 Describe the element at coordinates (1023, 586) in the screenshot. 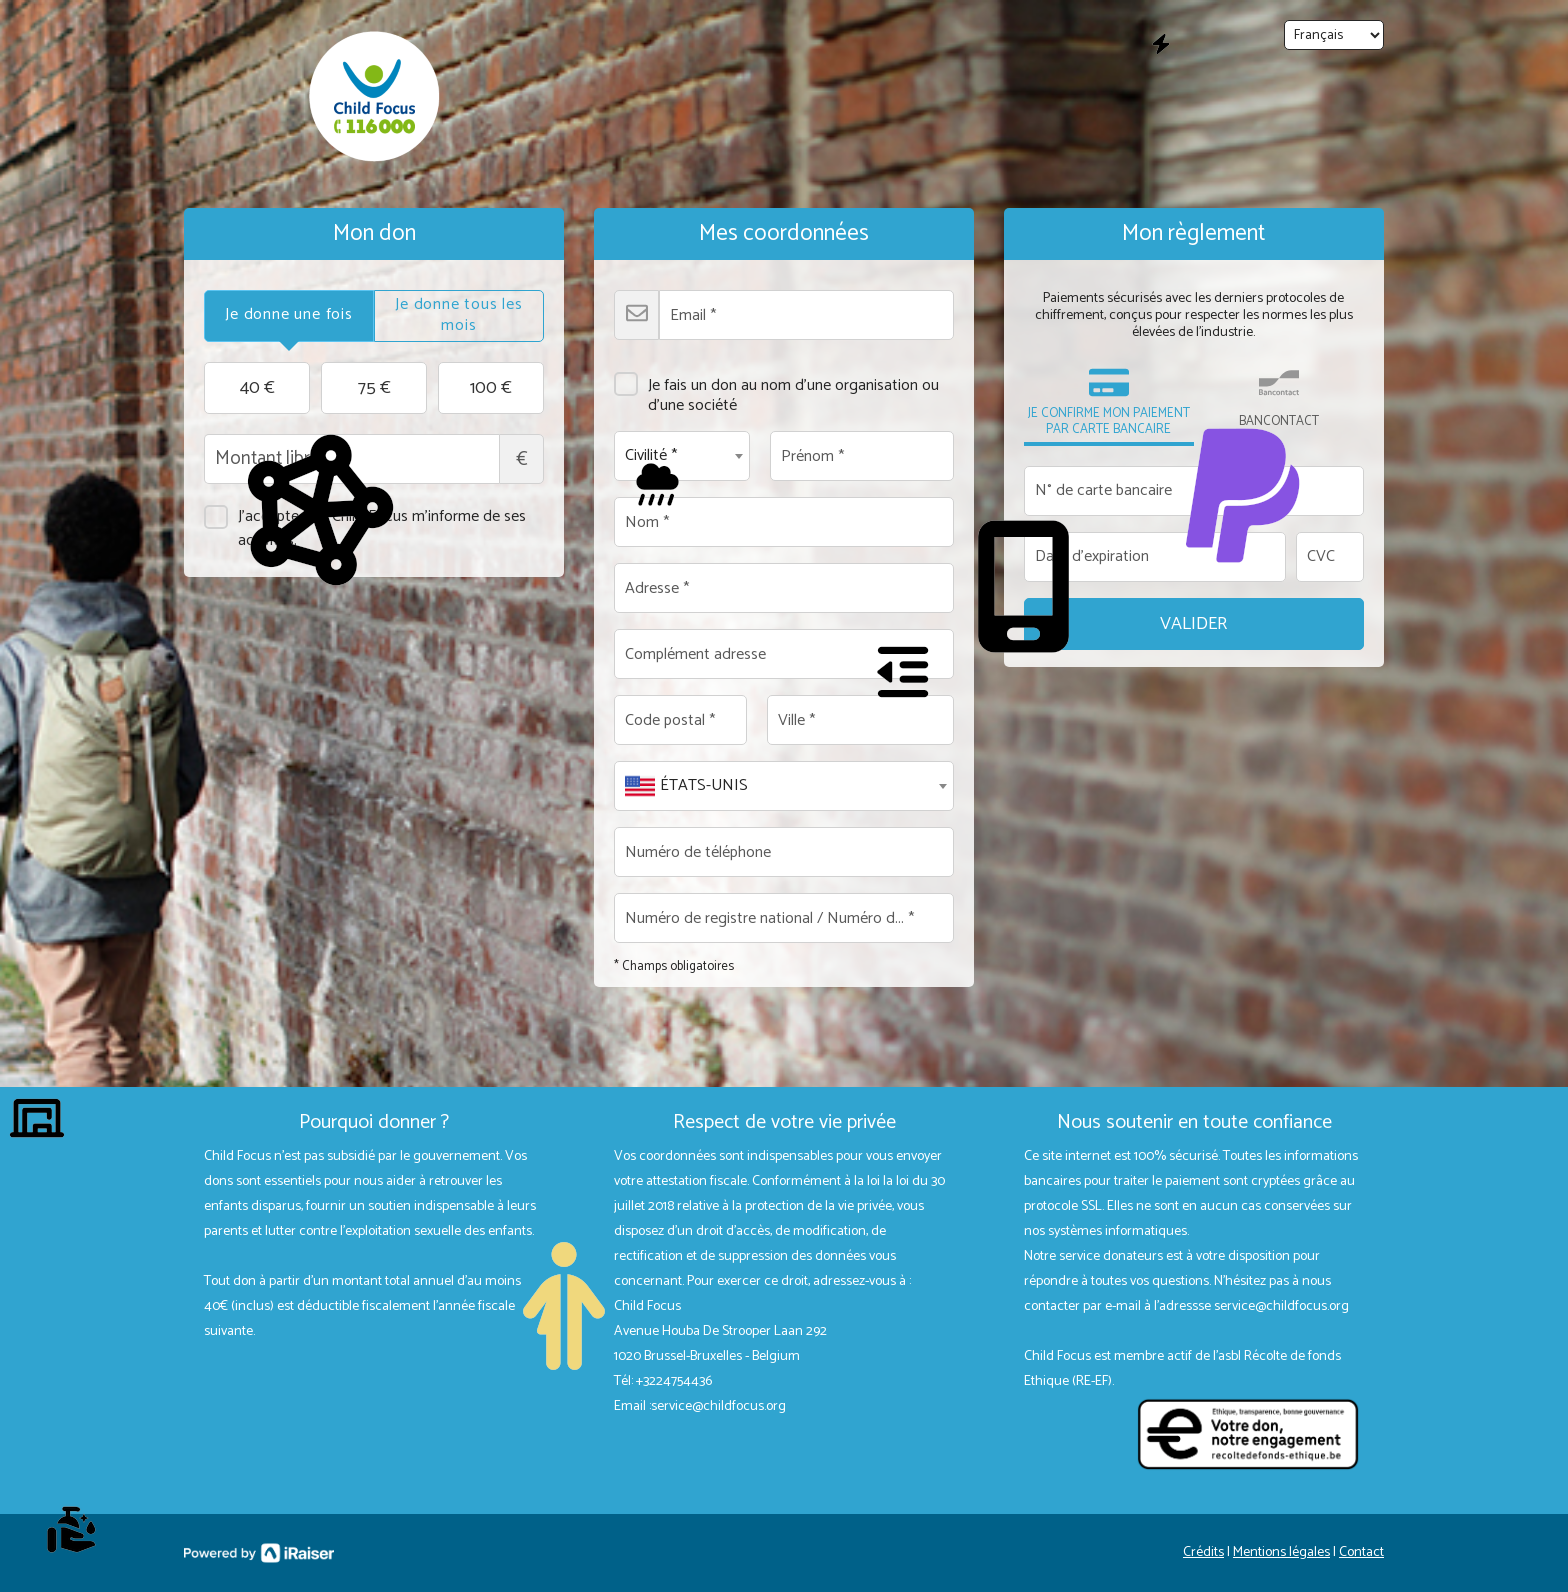

I see `switch to mobile view` at that location.